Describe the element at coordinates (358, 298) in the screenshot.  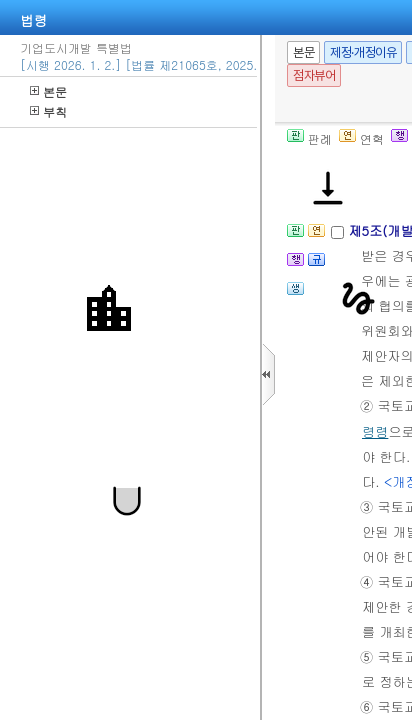
I see `draw or write with gesture input` at that location.